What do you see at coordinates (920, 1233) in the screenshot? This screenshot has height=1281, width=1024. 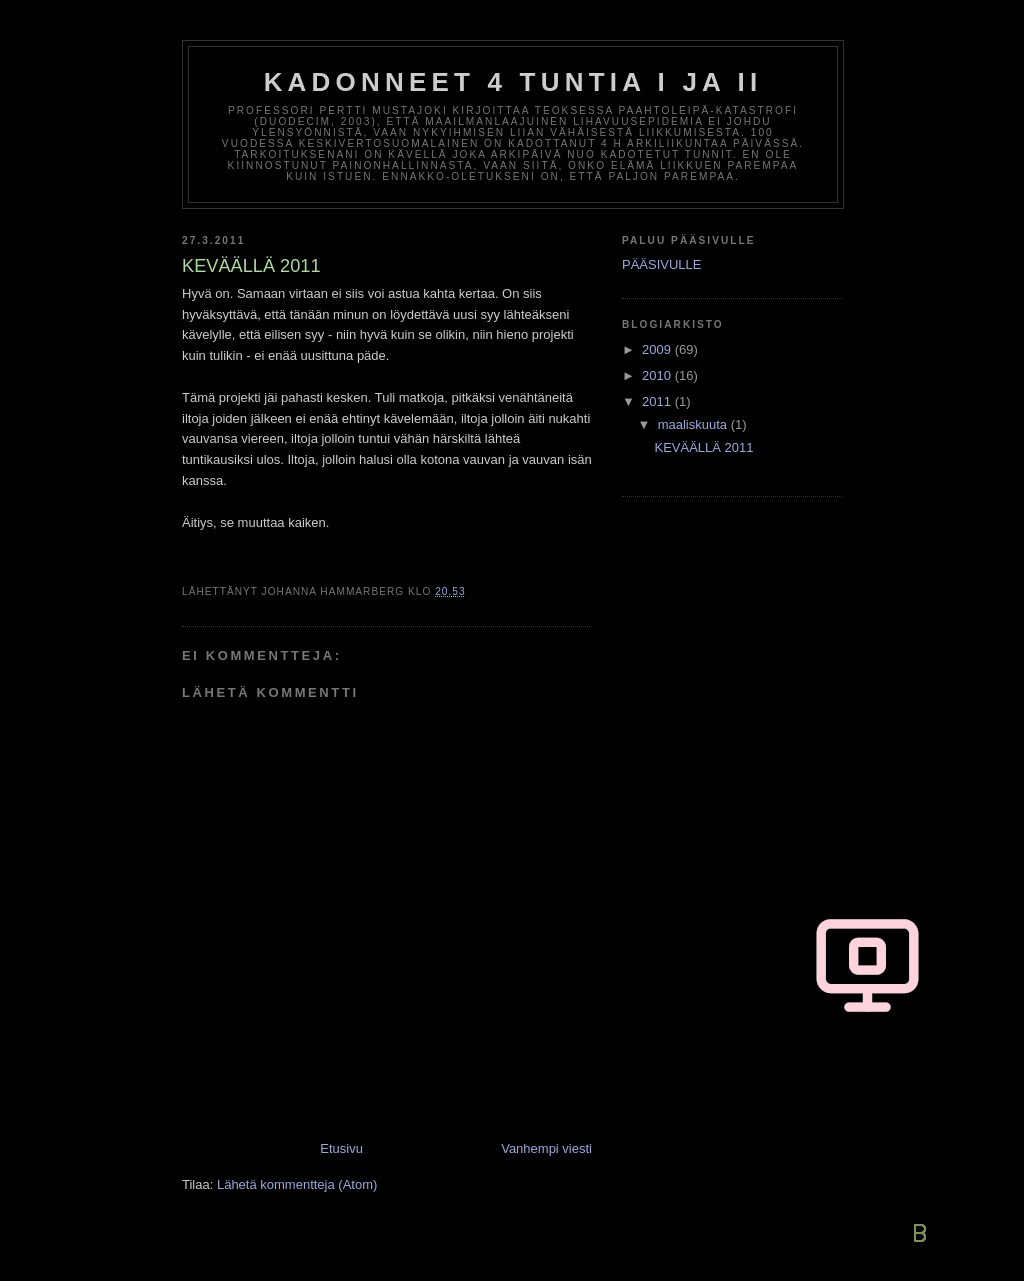 I see `toggle bold text formatting` at bounding box center [920, 1233].